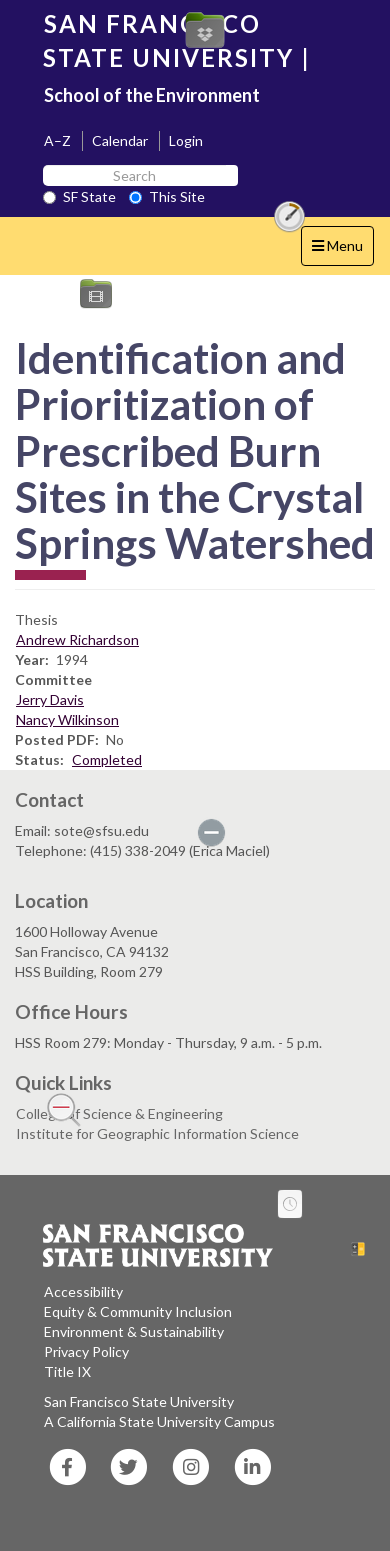 The height and width of the screenshot is (1551, 390). Describe the element at coordinates (63, 1109) in the screenshot. I see `zoom out to see more content` at that location.